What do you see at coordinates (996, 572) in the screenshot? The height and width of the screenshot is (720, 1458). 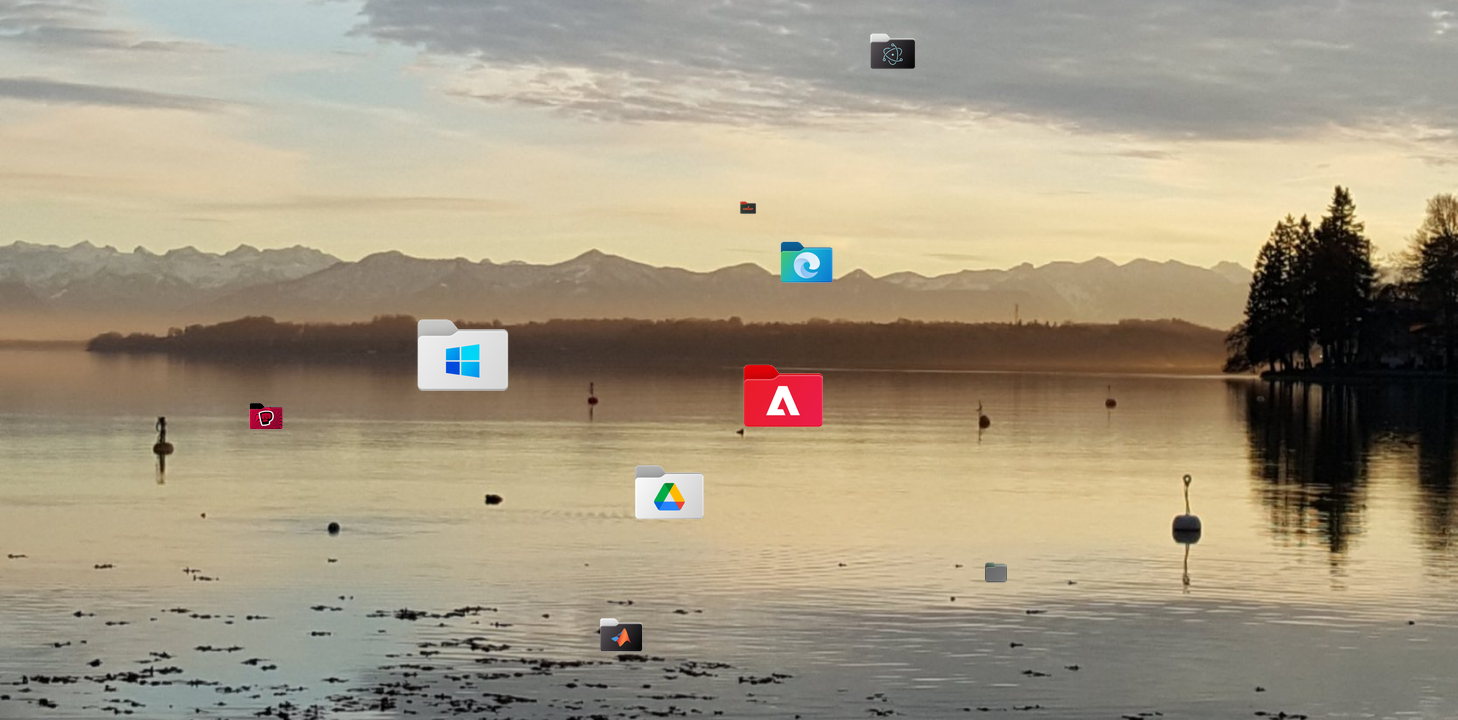 I see `open a folder to view its contents` at bounding box center [996, 572].